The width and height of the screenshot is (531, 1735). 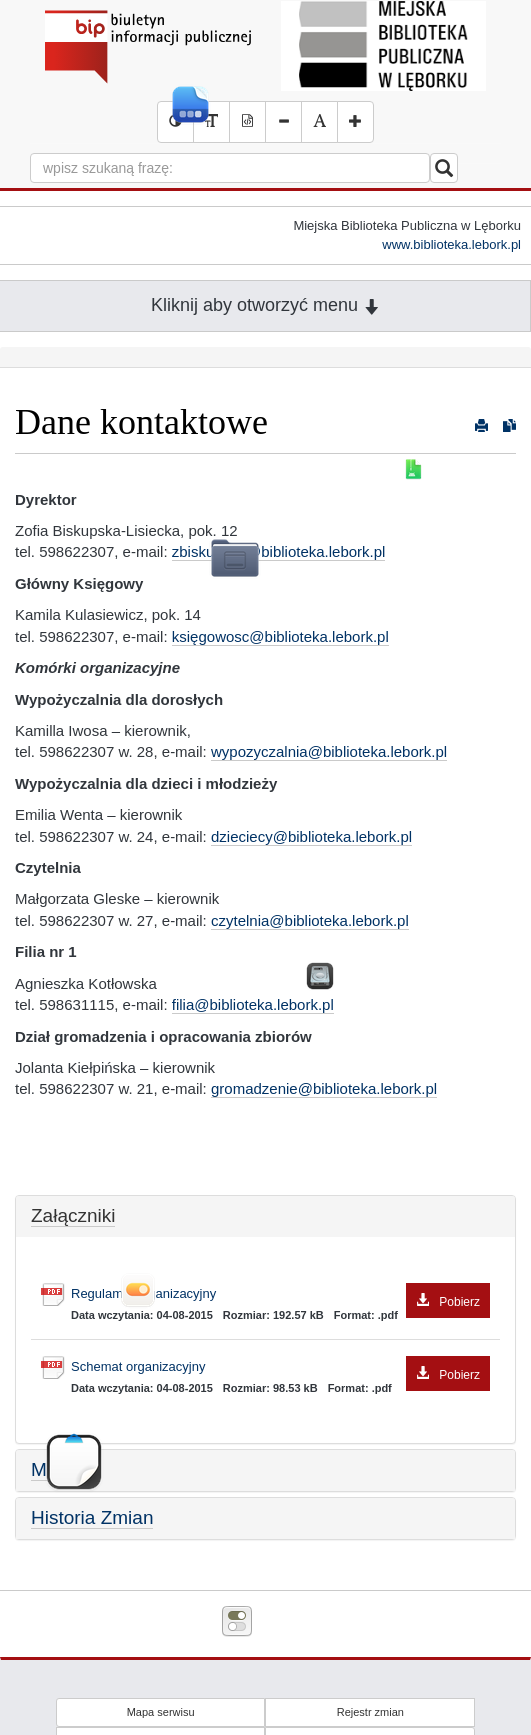 I want to click on open desktop folder, so click(x=235, y=558).